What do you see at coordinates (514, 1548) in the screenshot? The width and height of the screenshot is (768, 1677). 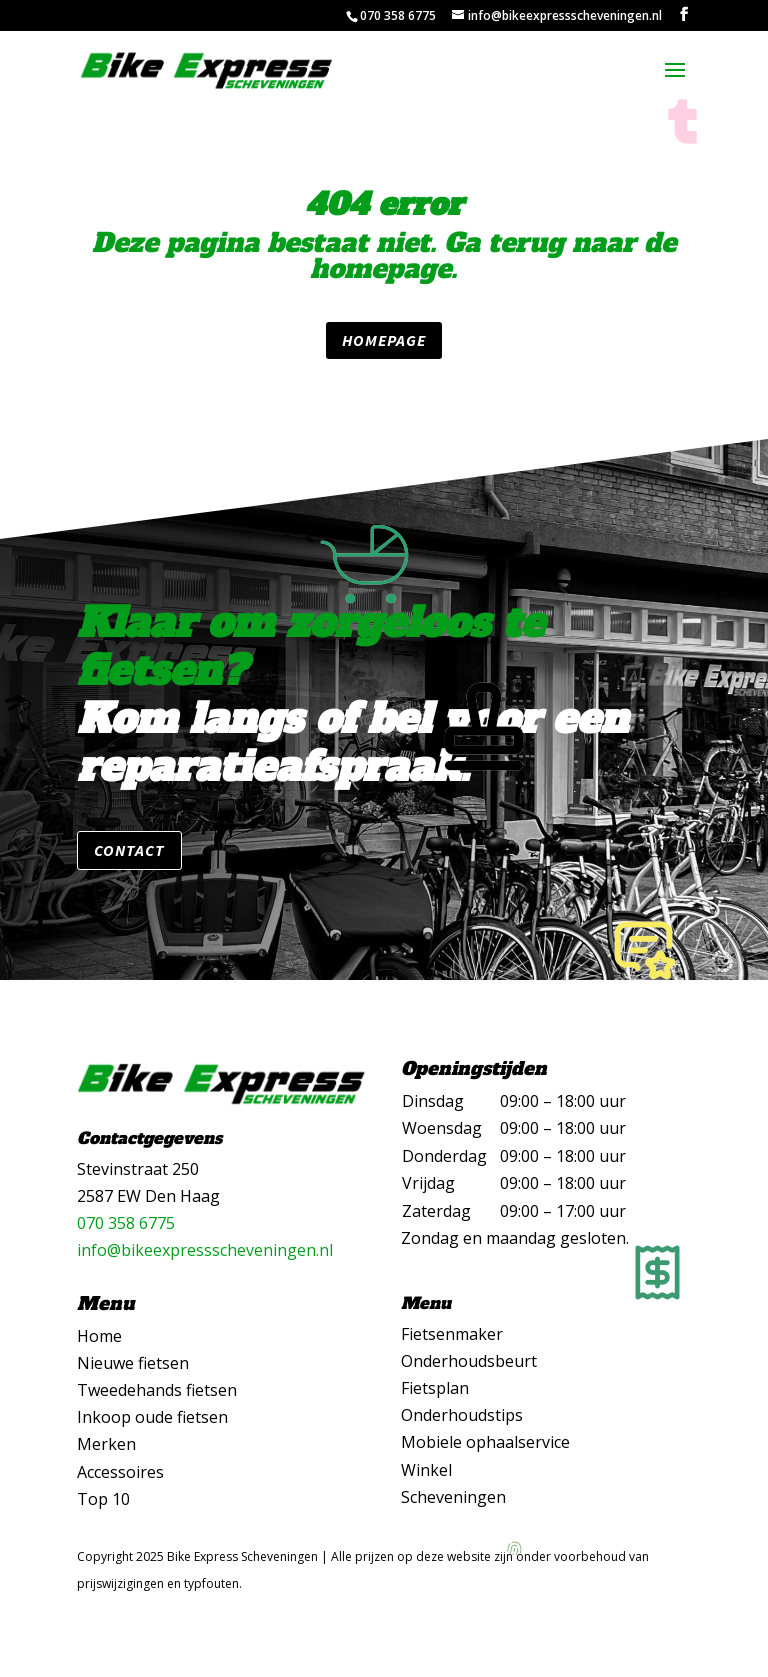 I see `authenticate with fingerprint` at bounding box center [514, 1548].